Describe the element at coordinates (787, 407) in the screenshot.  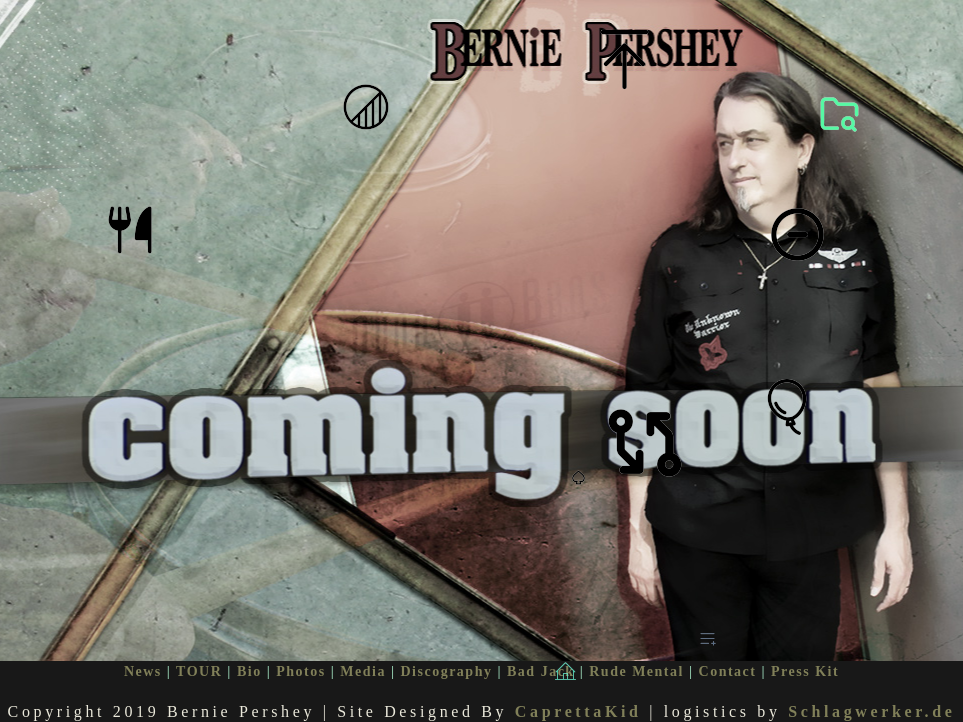
I see `indicates a celebration or special event` at that location.